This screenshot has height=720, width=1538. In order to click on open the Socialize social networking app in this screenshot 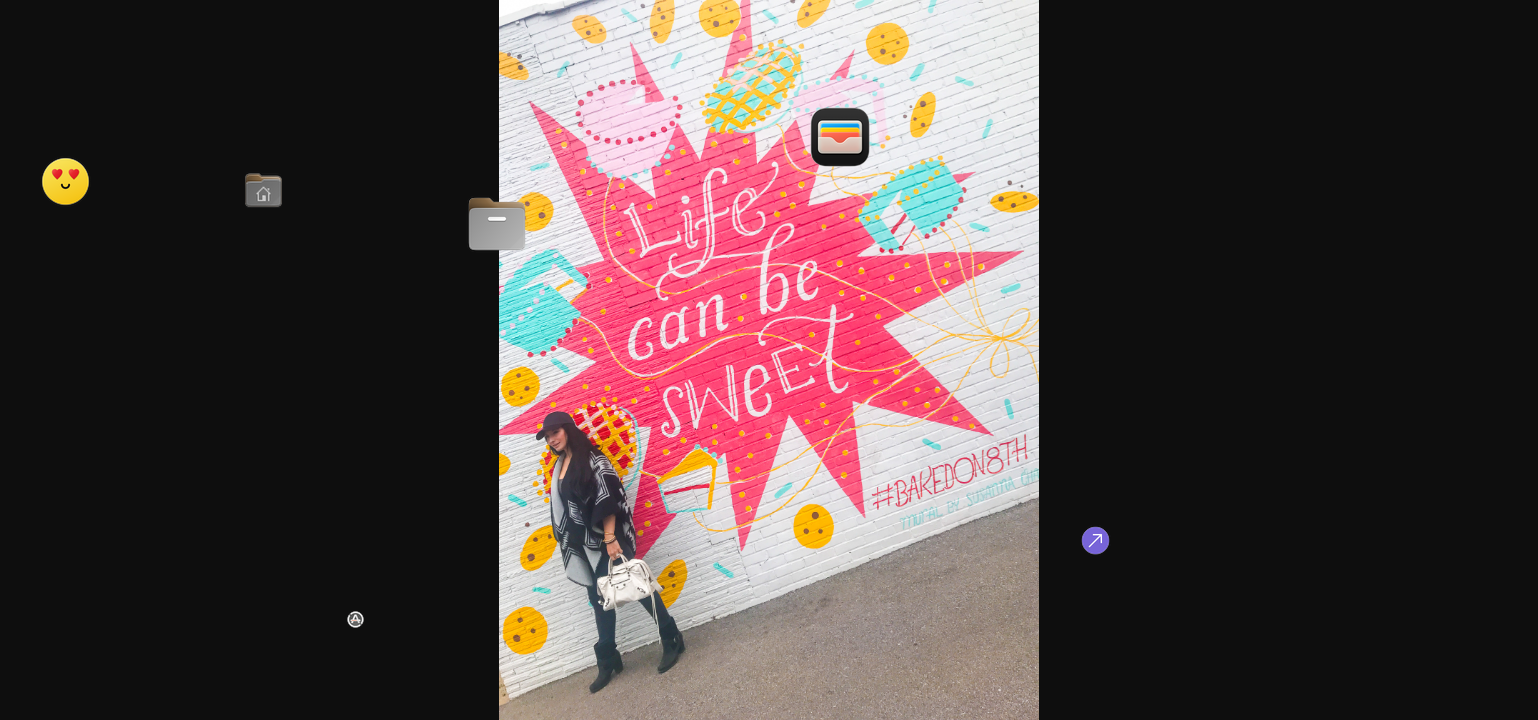, I will do `click(65, 181)`.